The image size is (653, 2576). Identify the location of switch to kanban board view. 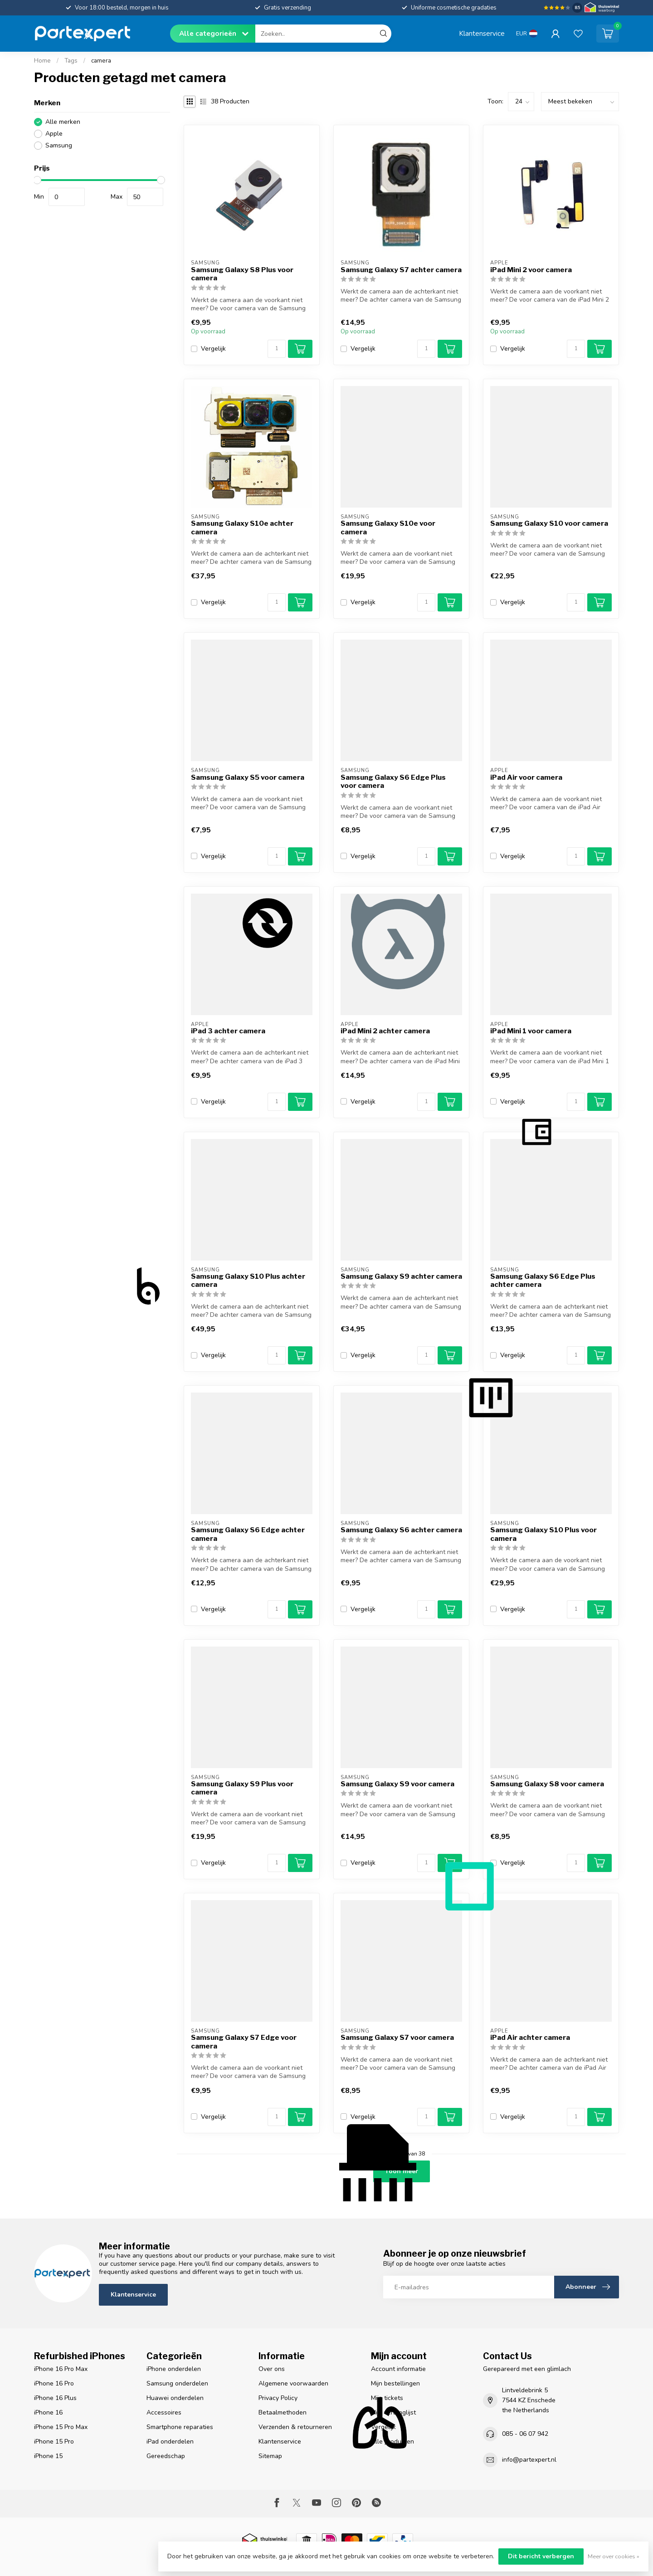
(491, 1398).